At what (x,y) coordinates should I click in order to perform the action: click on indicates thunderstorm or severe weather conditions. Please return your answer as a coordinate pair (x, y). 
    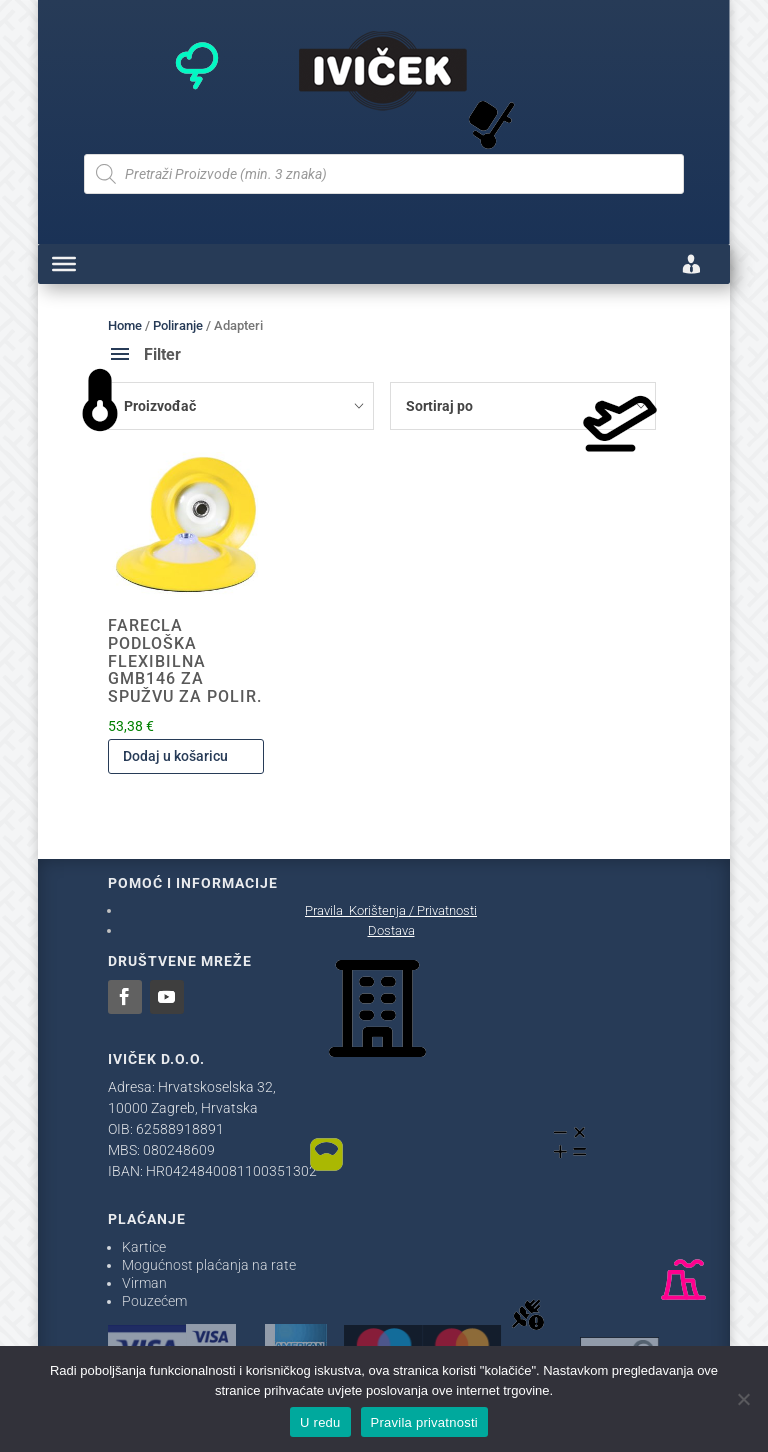
    Looking at the image, I should click on (197, 65).